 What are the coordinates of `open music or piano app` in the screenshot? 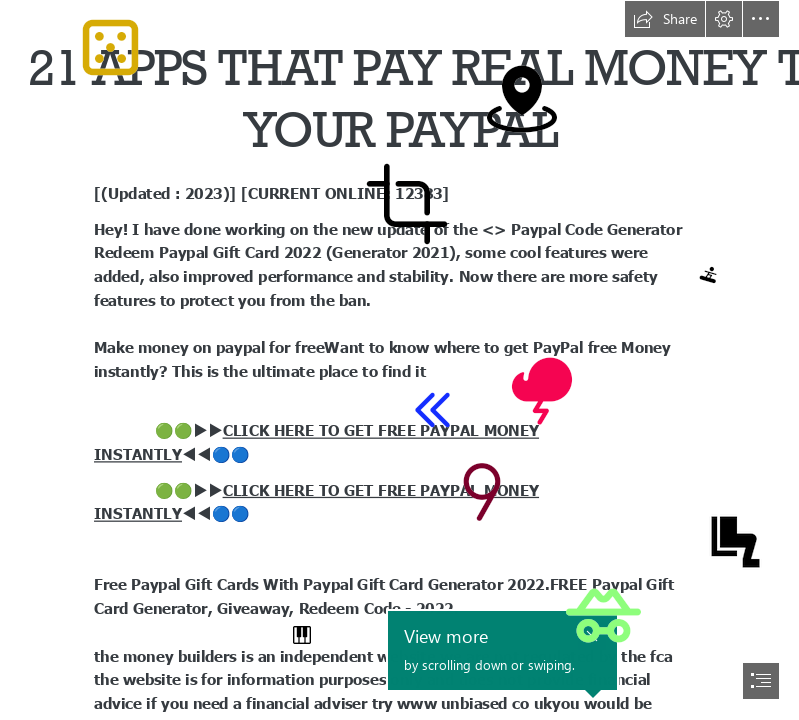 It's located at (302, 635).